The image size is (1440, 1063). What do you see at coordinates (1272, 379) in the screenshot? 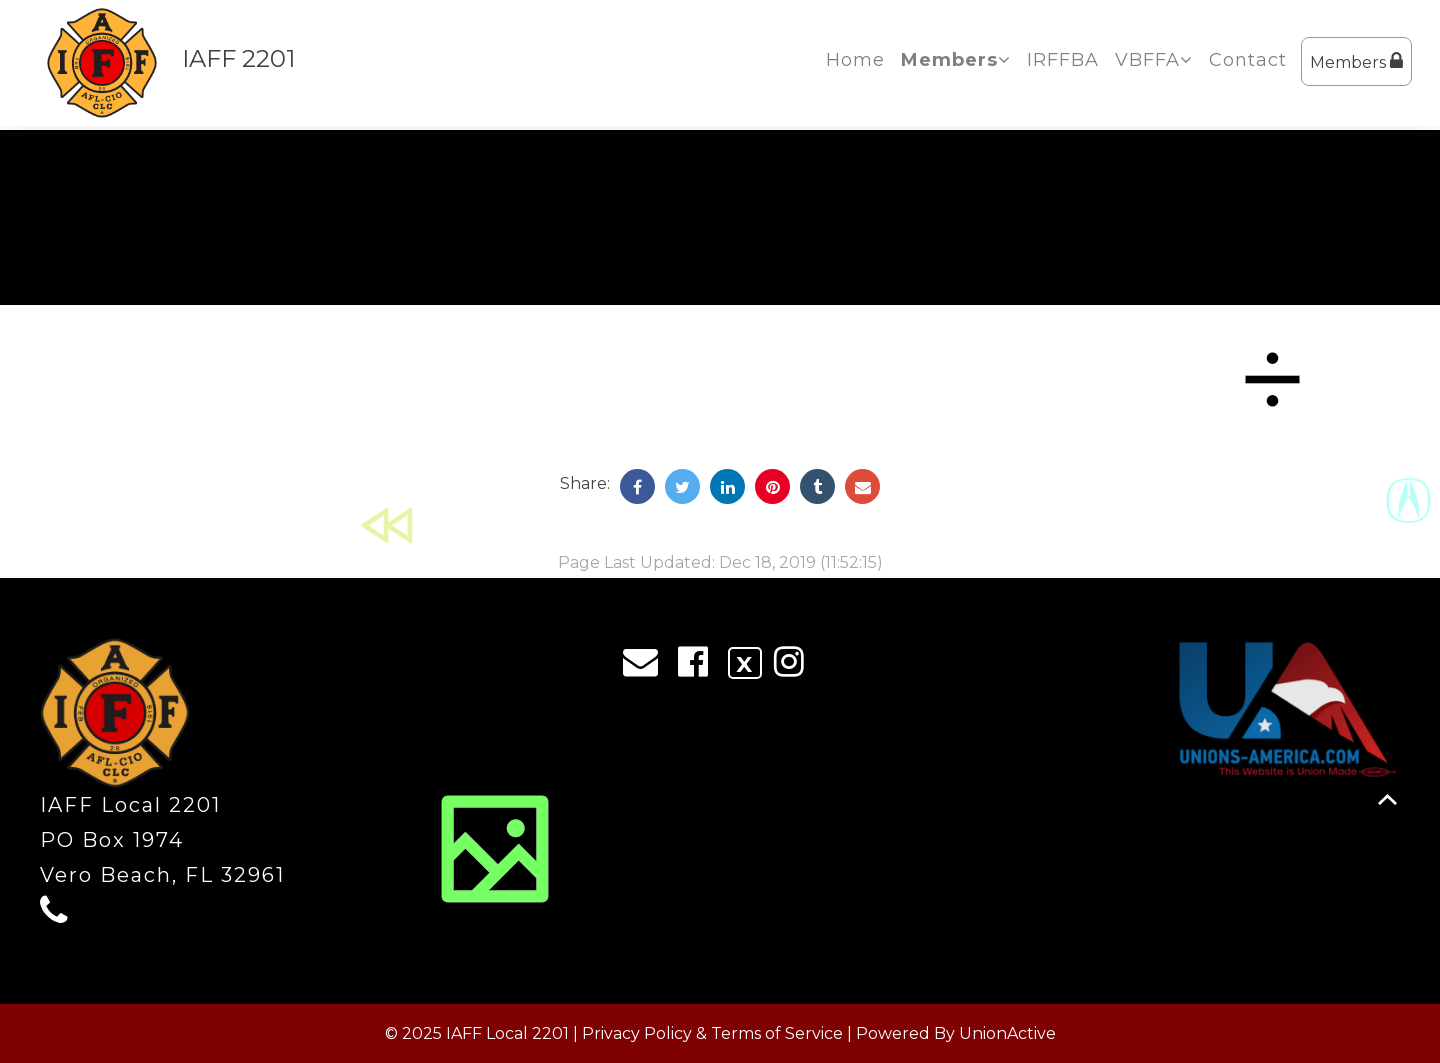
I see `perform division calculation` at bounding box center [1272, 379].